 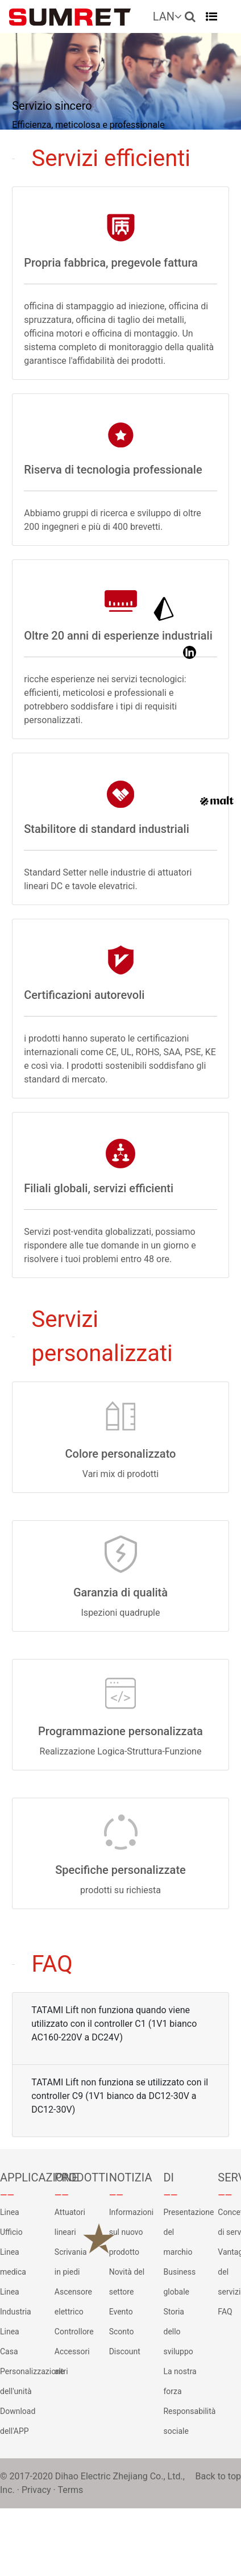 What do you see at coordinates (189, 652) in the screenshot?
I see `LogMeIn brand logo` at bounding box center [189, 652].